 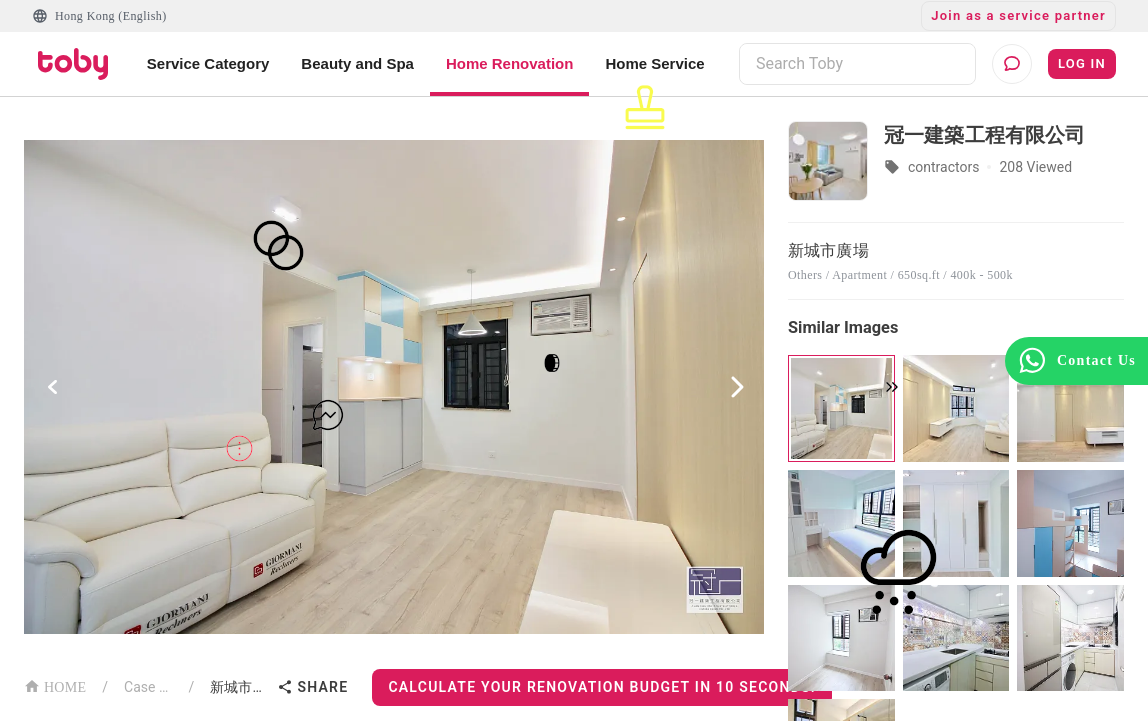 What do you see at coordinates (645, 108) in the screenshot?
I see `apply a stamp or seal to a document` at bounding box center [645, 108].